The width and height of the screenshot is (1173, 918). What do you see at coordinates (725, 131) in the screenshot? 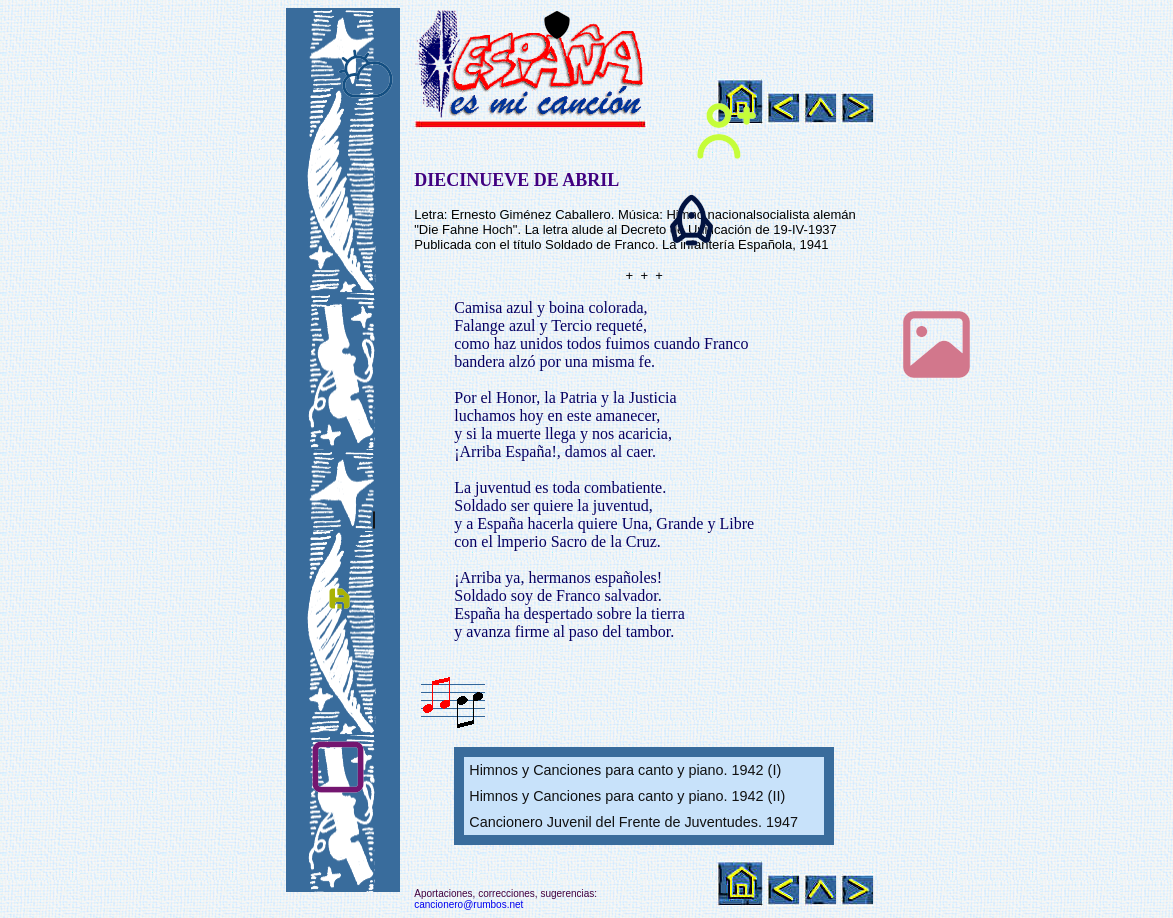
I see `add a new contact` at bounding box center [725, 131].